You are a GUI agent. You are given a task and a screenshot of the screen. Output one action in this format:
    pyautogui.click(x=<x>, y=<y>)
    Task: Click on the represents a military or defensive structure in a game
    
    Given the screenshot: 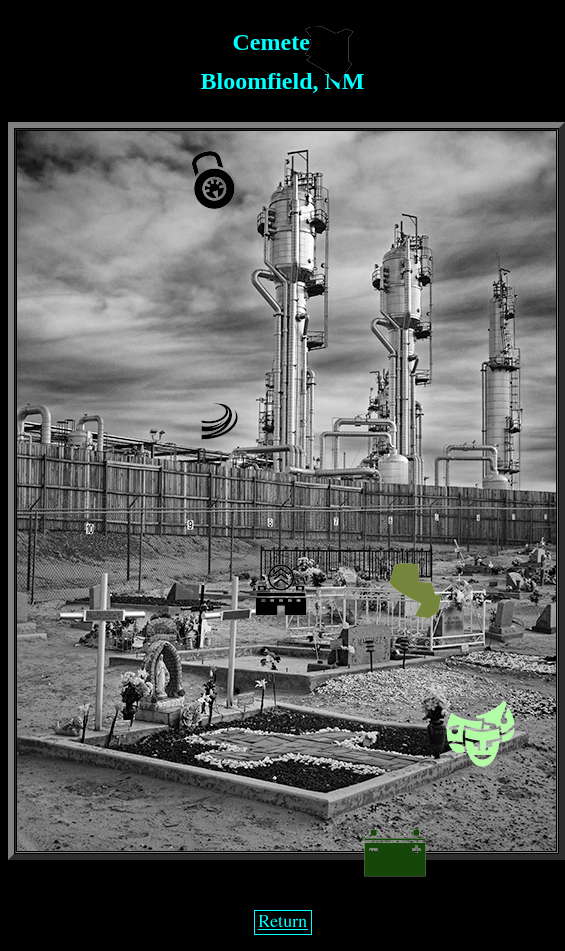 What is the action you would take?
    pyautogui.click(x=281, y=590)
    